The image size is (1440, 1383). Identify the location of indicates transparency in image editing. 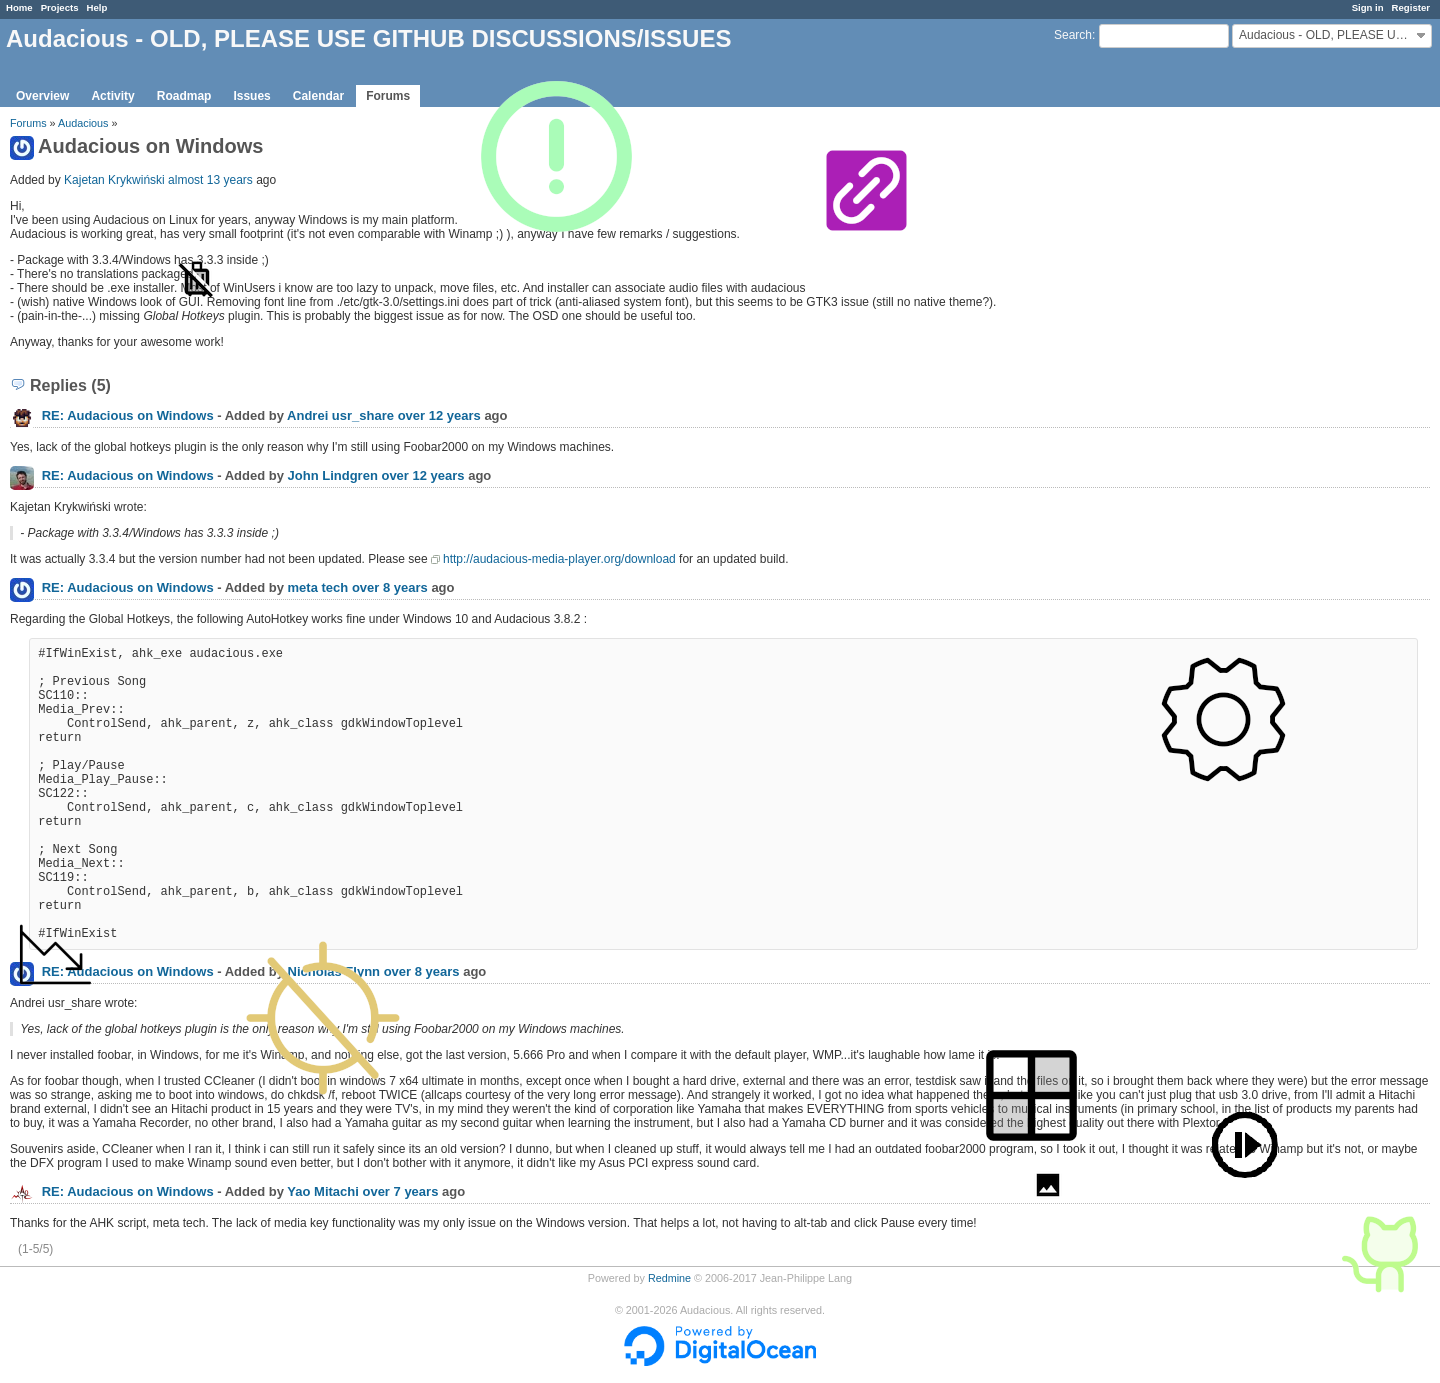
(1031, 1095).